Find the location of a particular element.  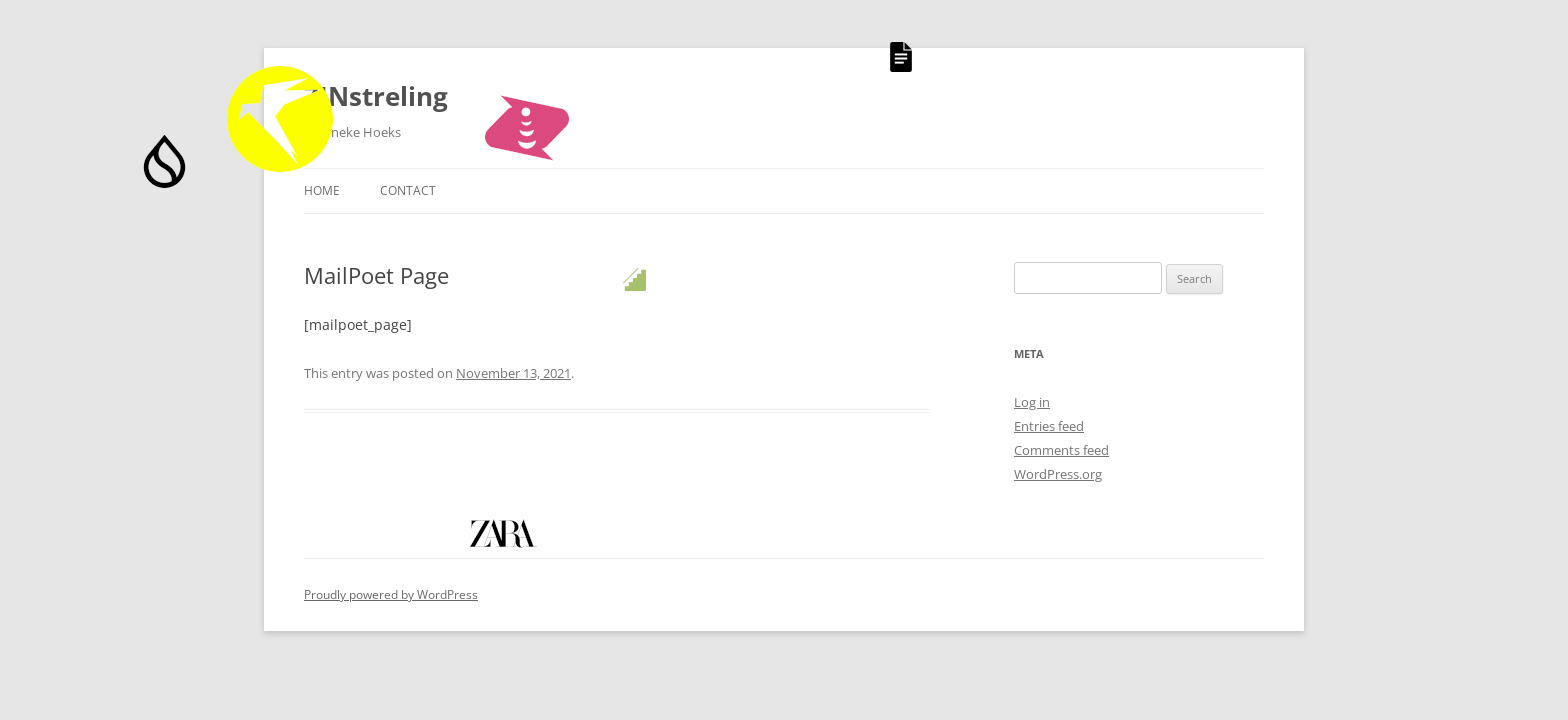

open the Boost mobile app is located at coordinates (527, 128).